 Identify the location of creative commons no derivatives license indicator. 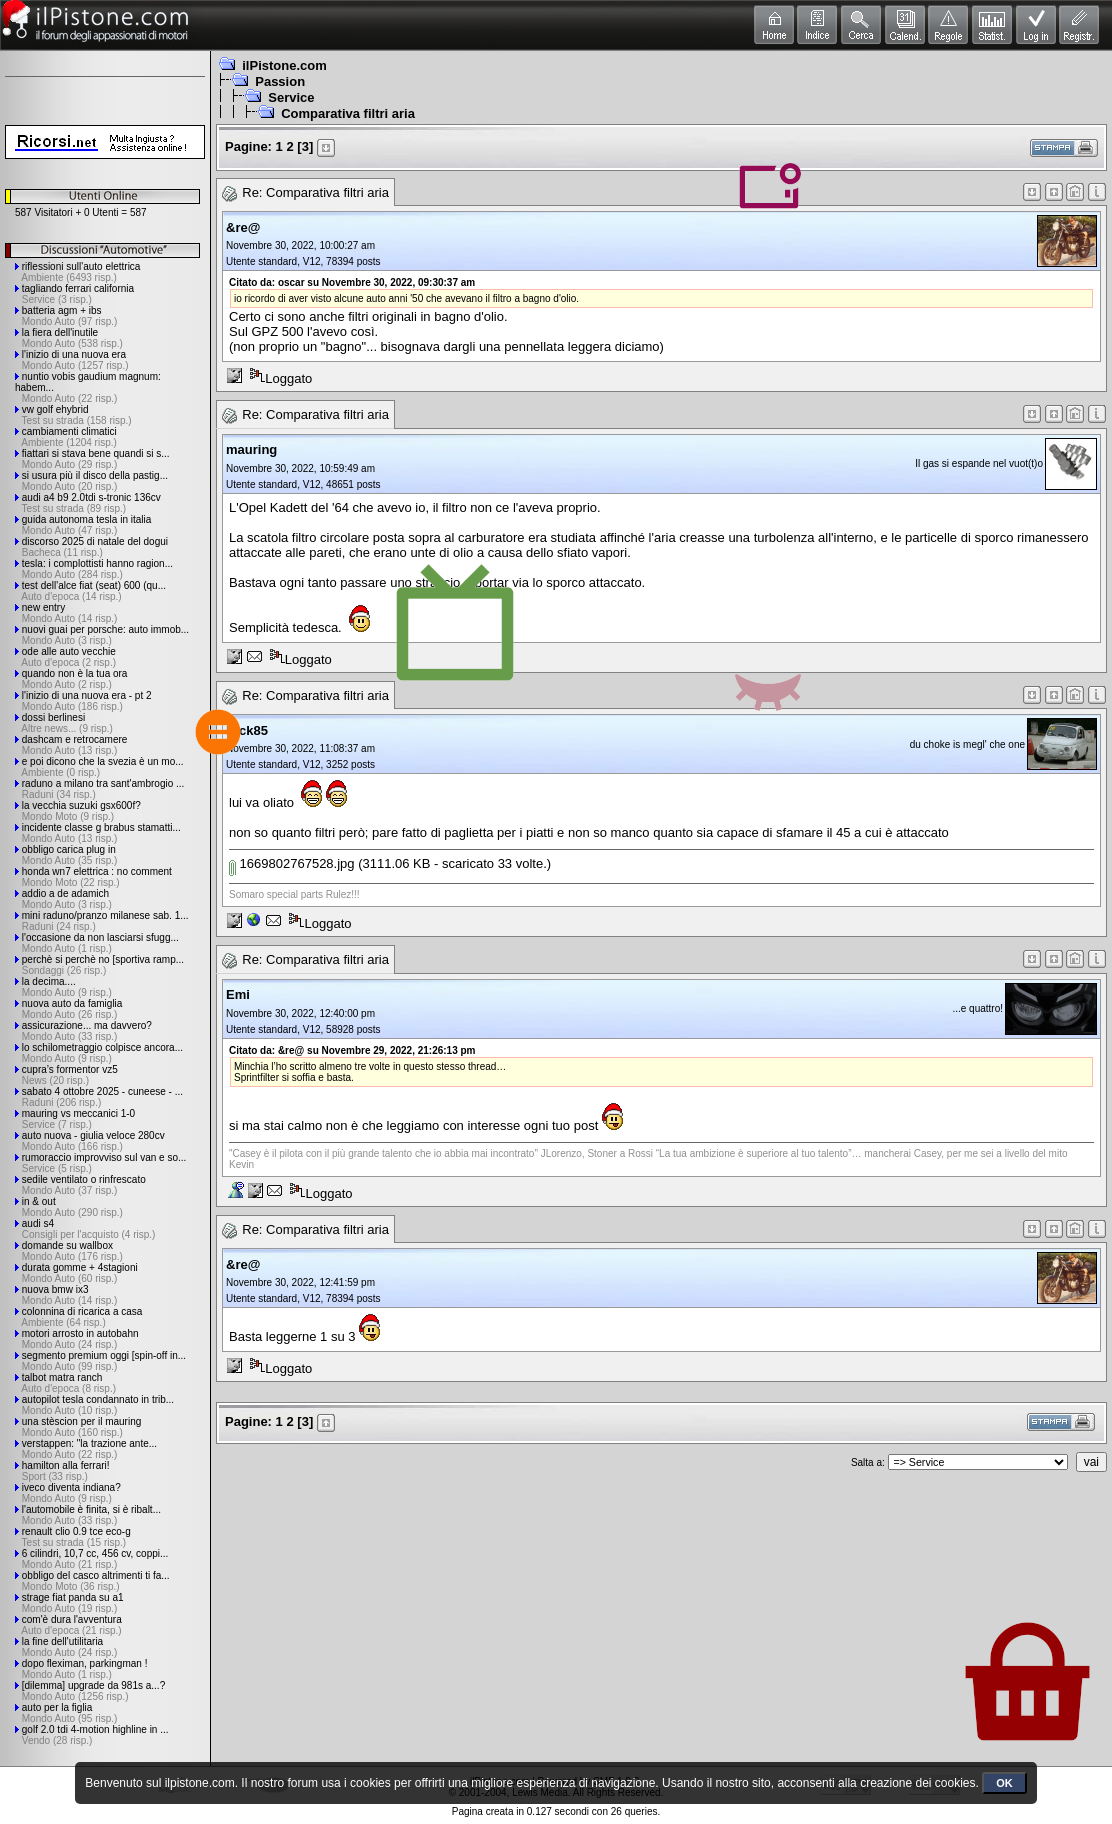
(218, 732).